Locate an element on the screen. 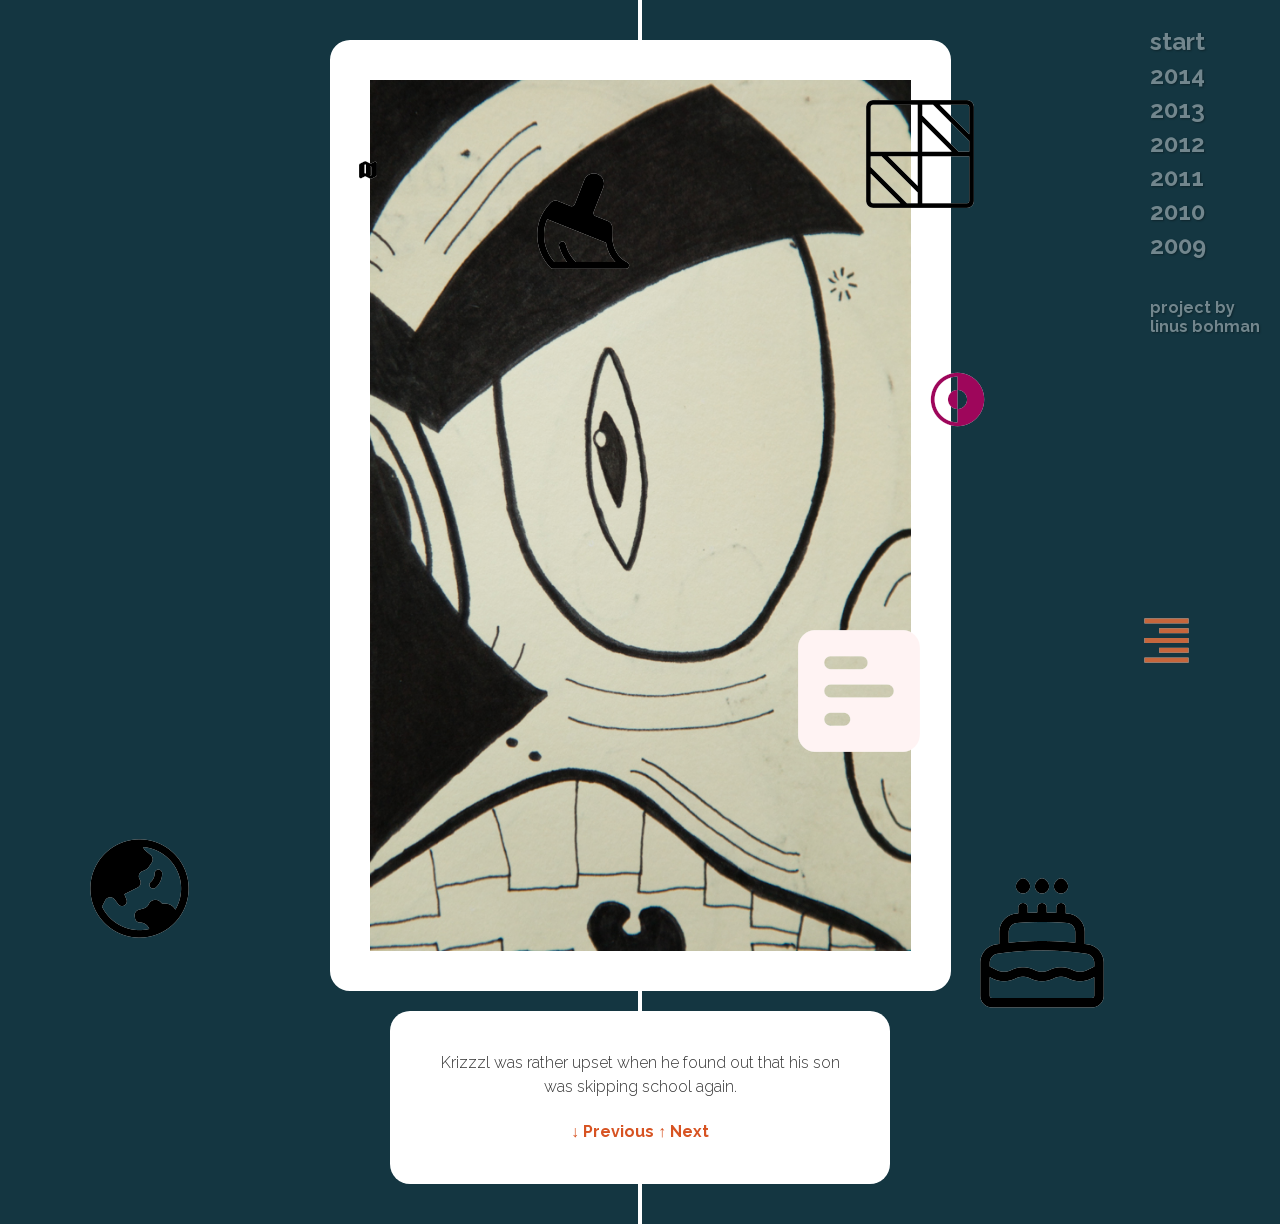 This screenshot has height=1224, width=1280. view birthday or celebration events is located at coordinates (1042, 941).